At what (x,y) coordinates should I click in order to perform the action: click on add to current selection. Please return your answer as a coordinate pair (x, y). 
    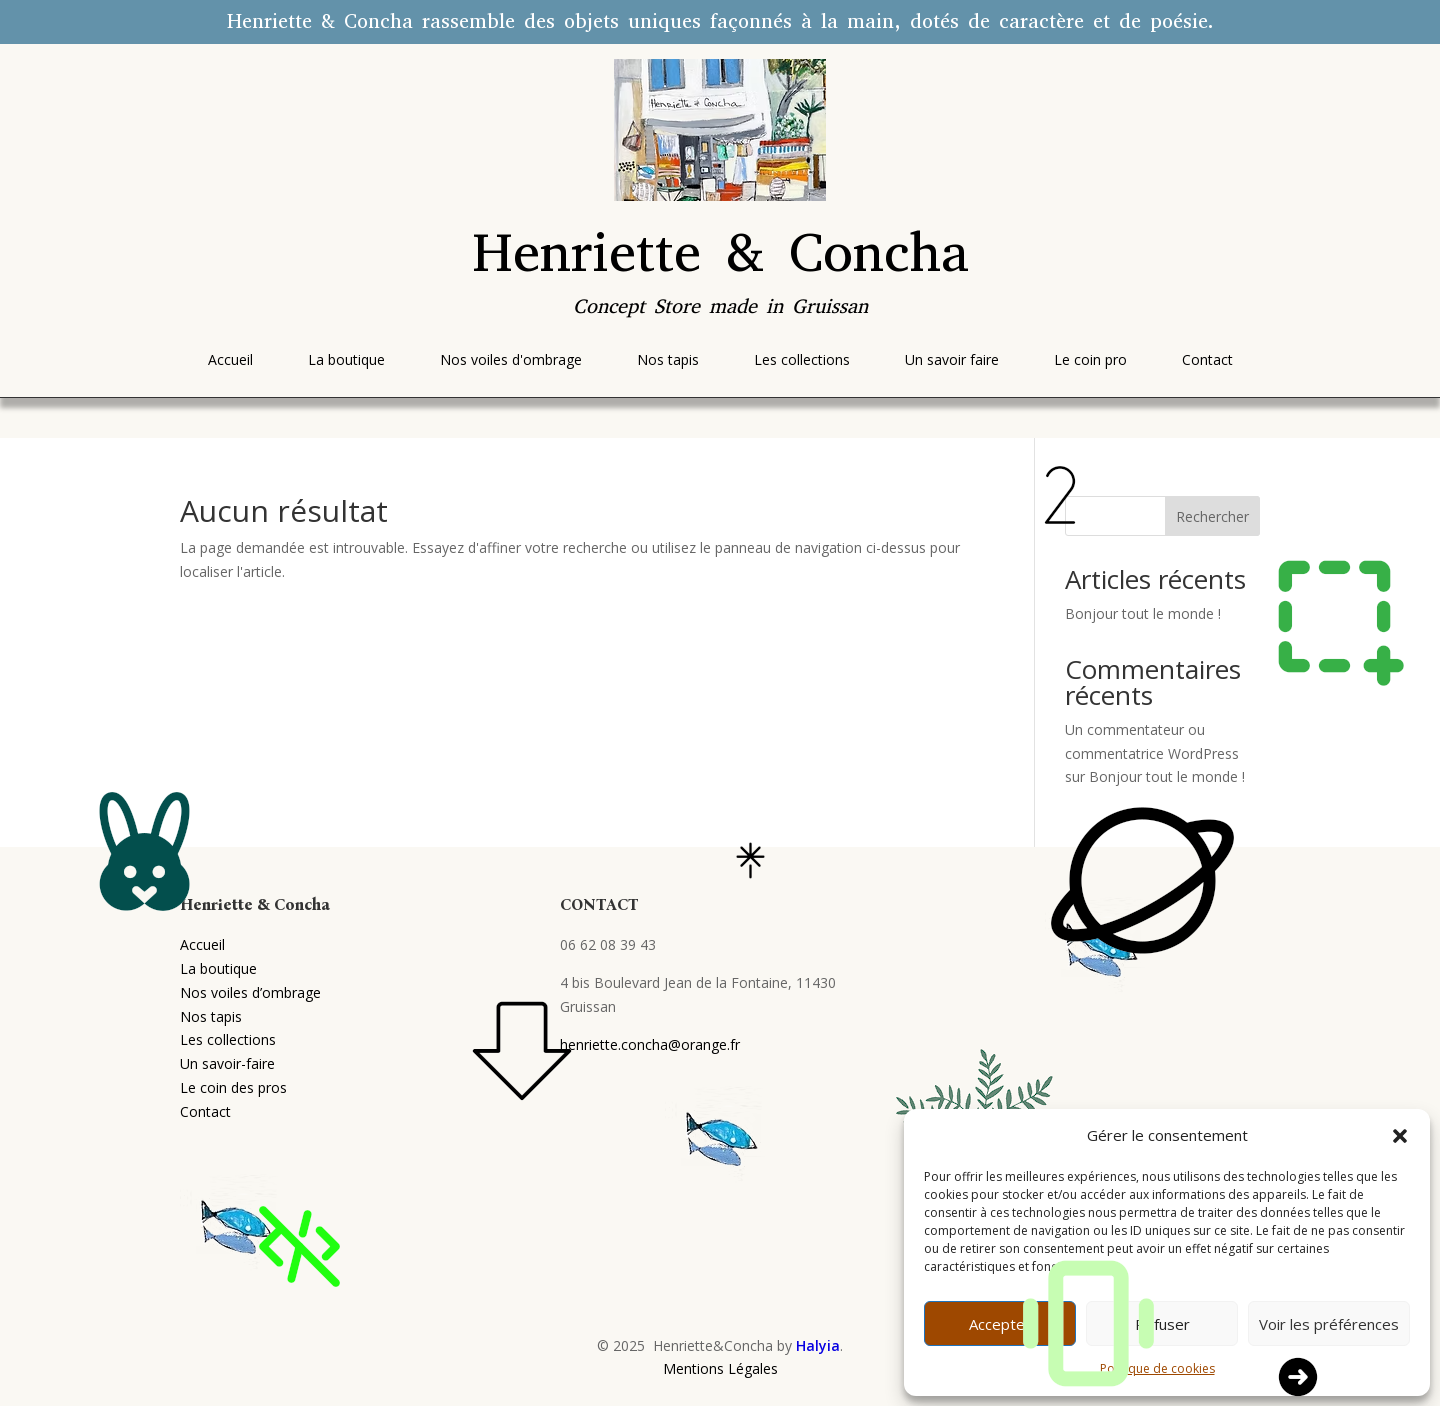
    Looking at the image, I should click on (1334, 616).